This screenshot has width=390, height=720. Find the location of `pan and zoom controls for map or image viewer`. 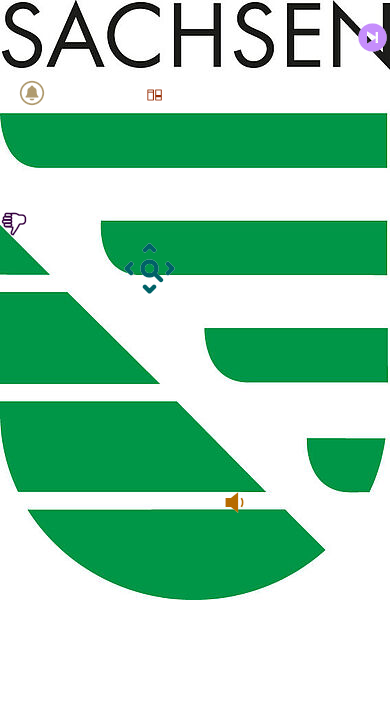

pan and zoom controls for map or image viewer is located at coordinates (149, 268).